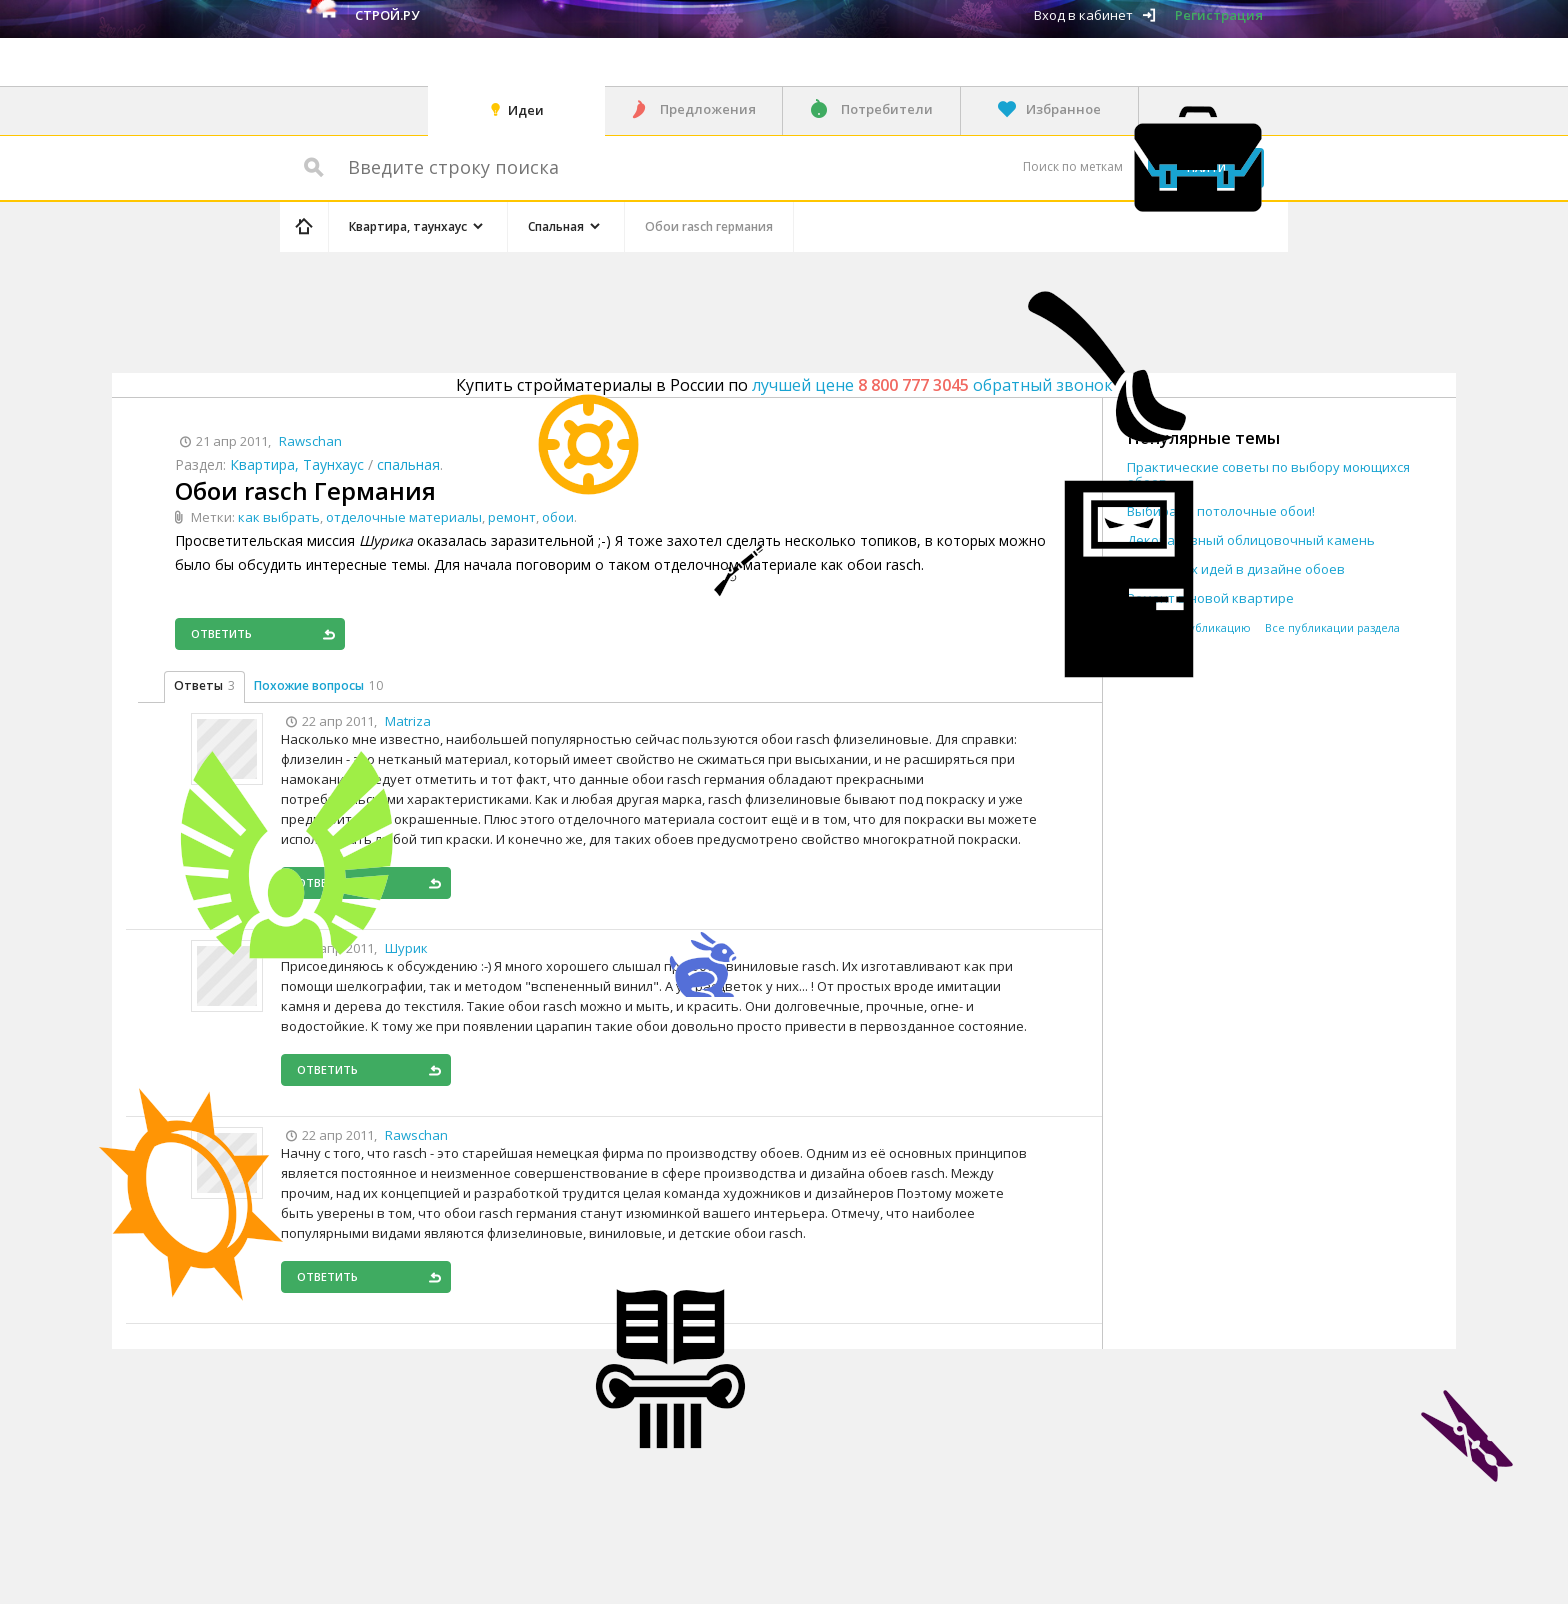 The width and height of the screenshot is (1568, 1604). Describe the element at coordinates (670, 1366) in the screenshot. I see `access educational or learning resources` at that location.